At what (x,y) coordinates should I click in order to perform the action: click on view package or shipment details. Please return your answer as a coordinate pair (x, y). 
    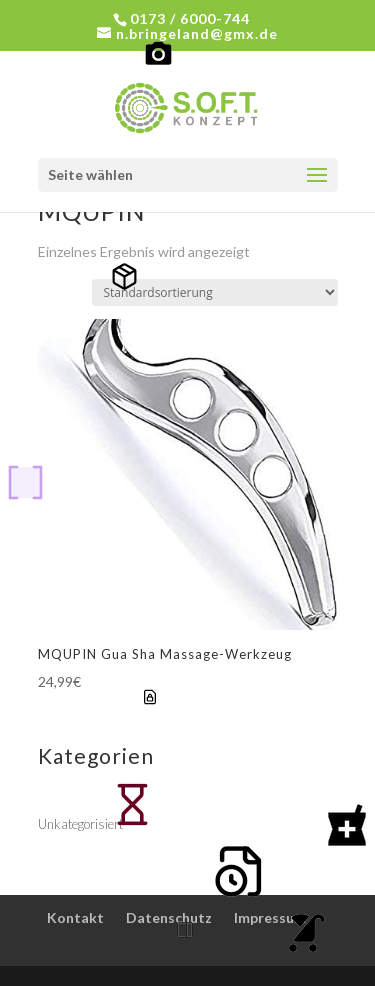
    Looking at the image, I should click on (124, 276).